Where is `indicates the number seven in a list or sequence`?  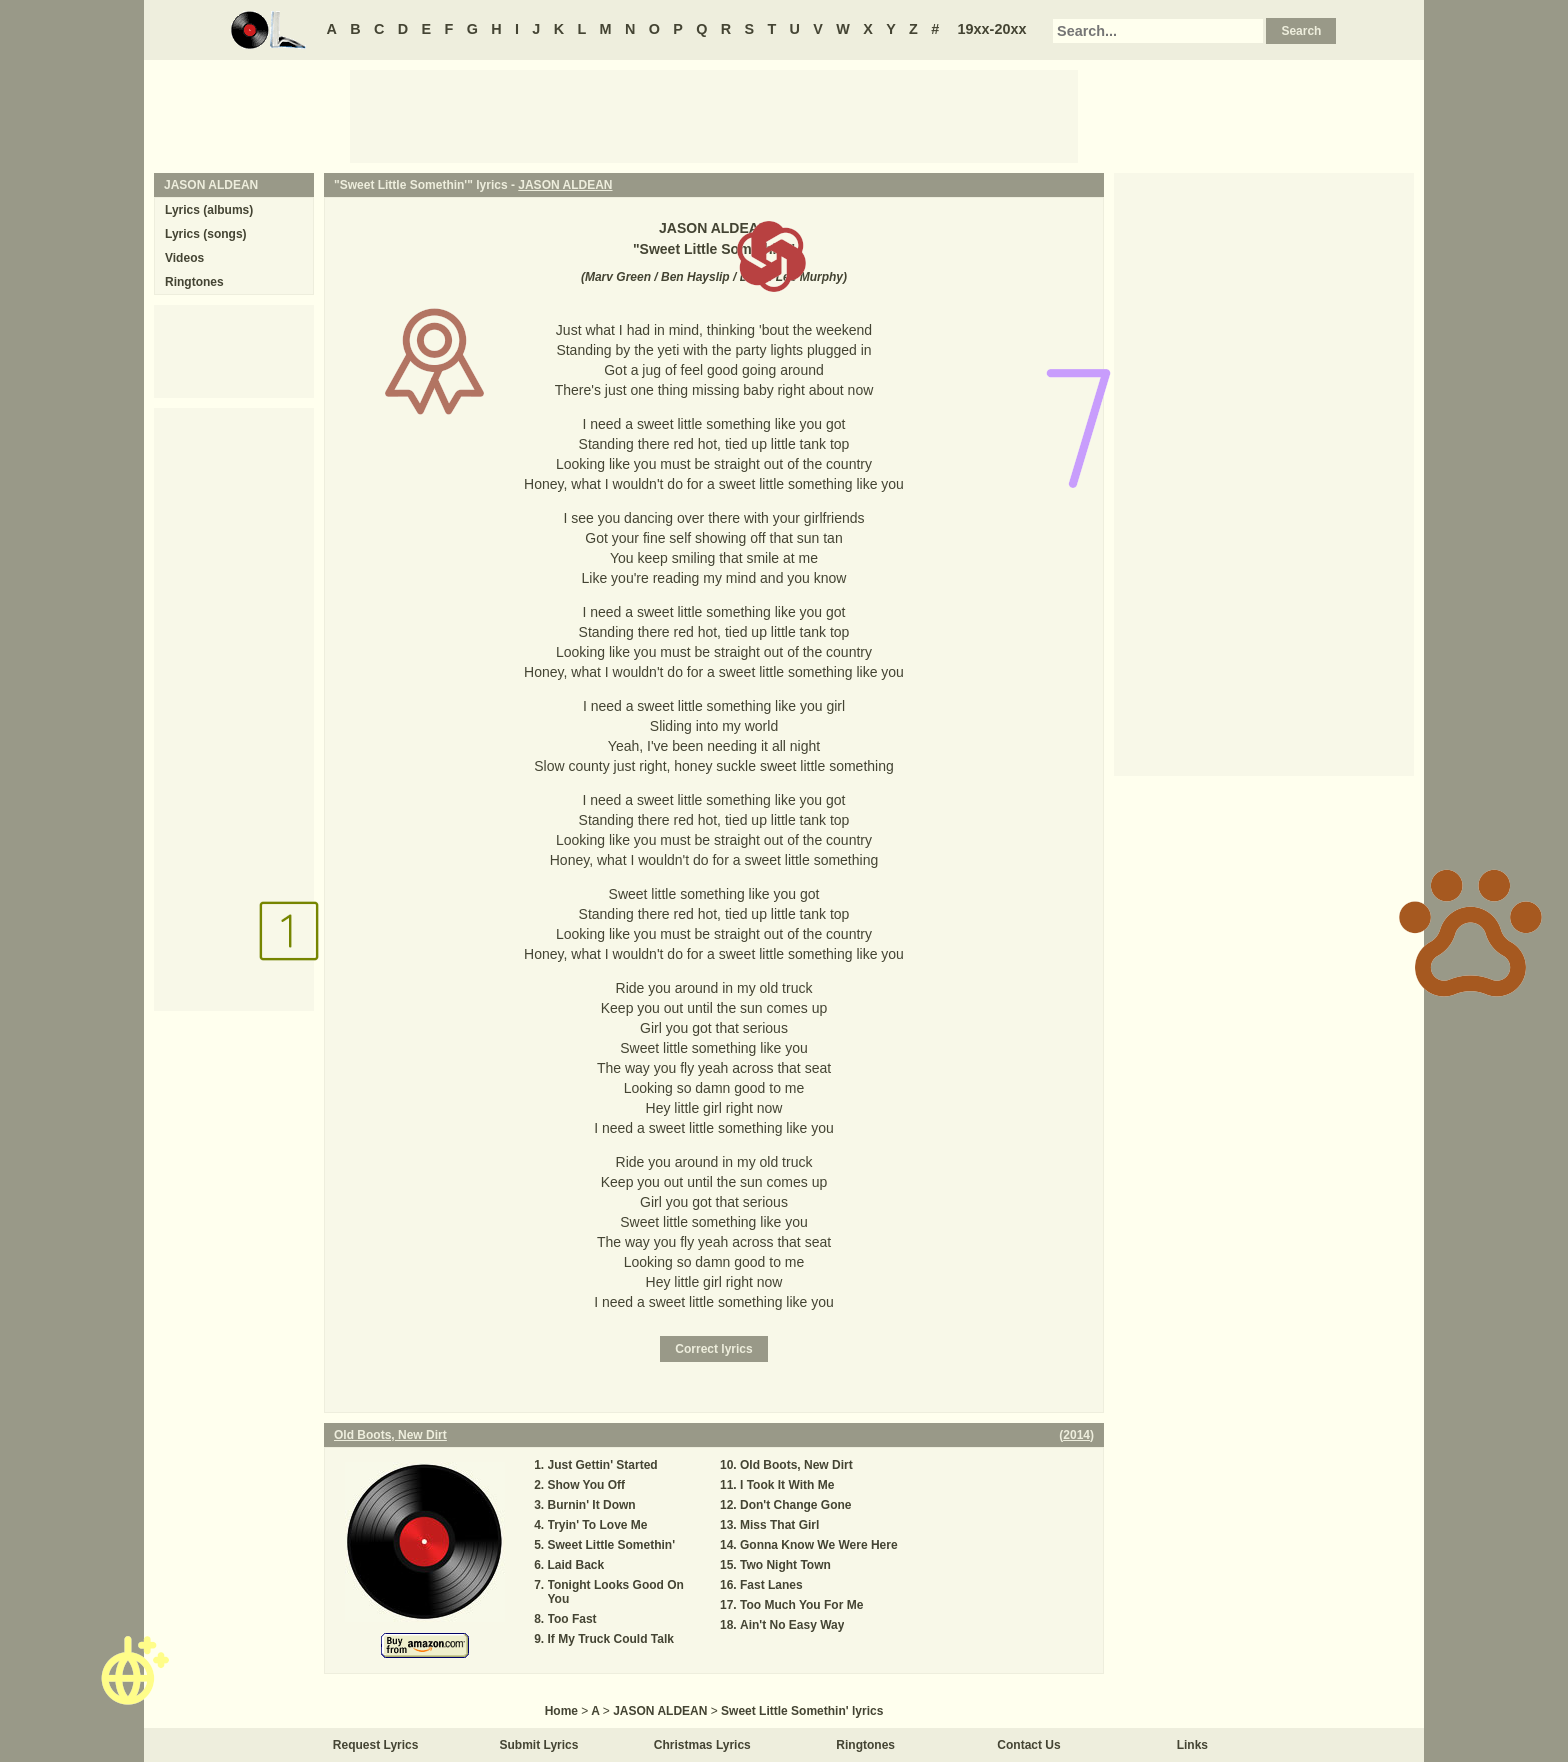
indicates the number seven in a list or sequence is located at coordinates (1078, 428).